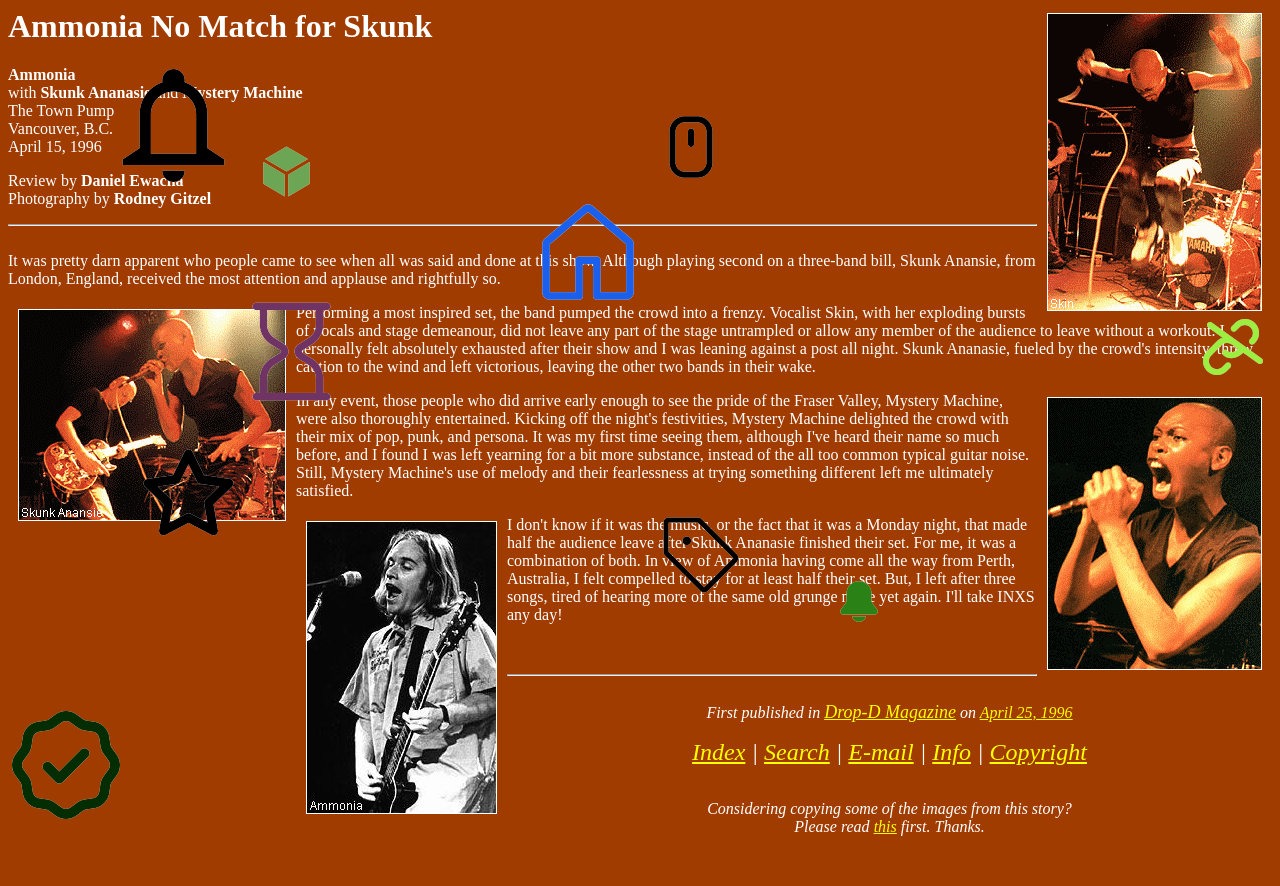 The image size is (1280, 886). Describe the element at coordinates (188, 496) in the screenshot. I see `add item to favorites` at that location.